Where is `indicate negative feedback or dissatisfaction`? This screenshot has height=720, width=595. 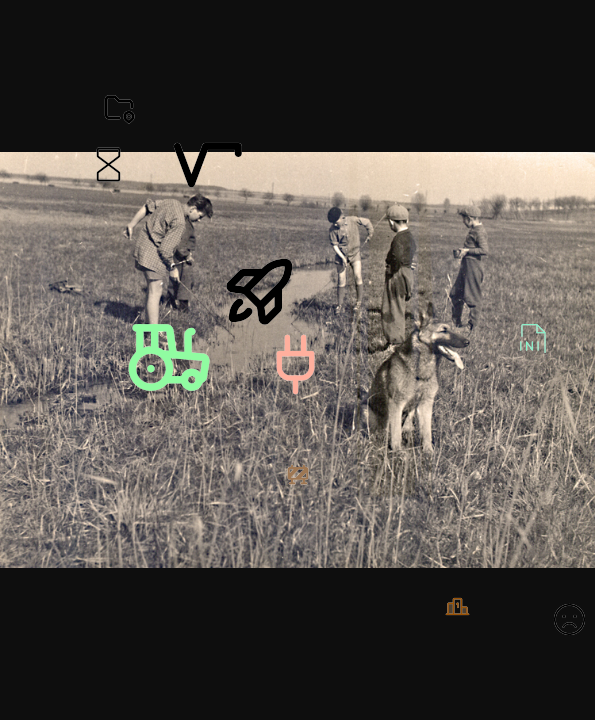
indicate negative feedback or dissatisfaction is located at coordinates (569, 619).